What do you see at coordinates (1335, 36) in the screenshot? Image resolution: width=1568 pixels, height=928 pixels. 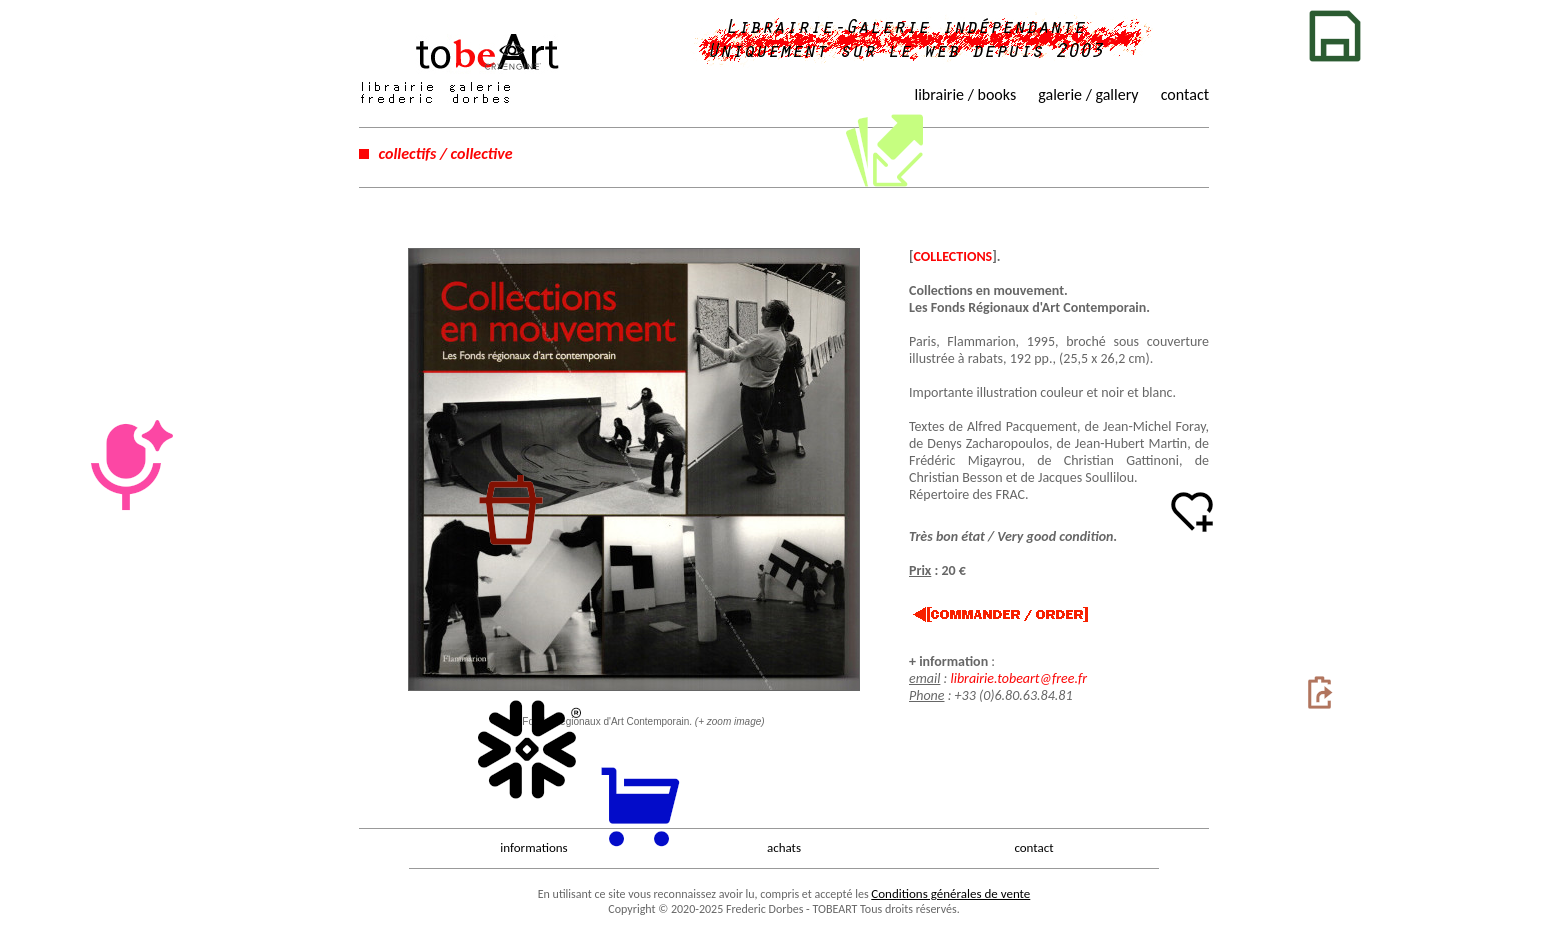 I see `save current file or document` at bounding box center [1335, 36].